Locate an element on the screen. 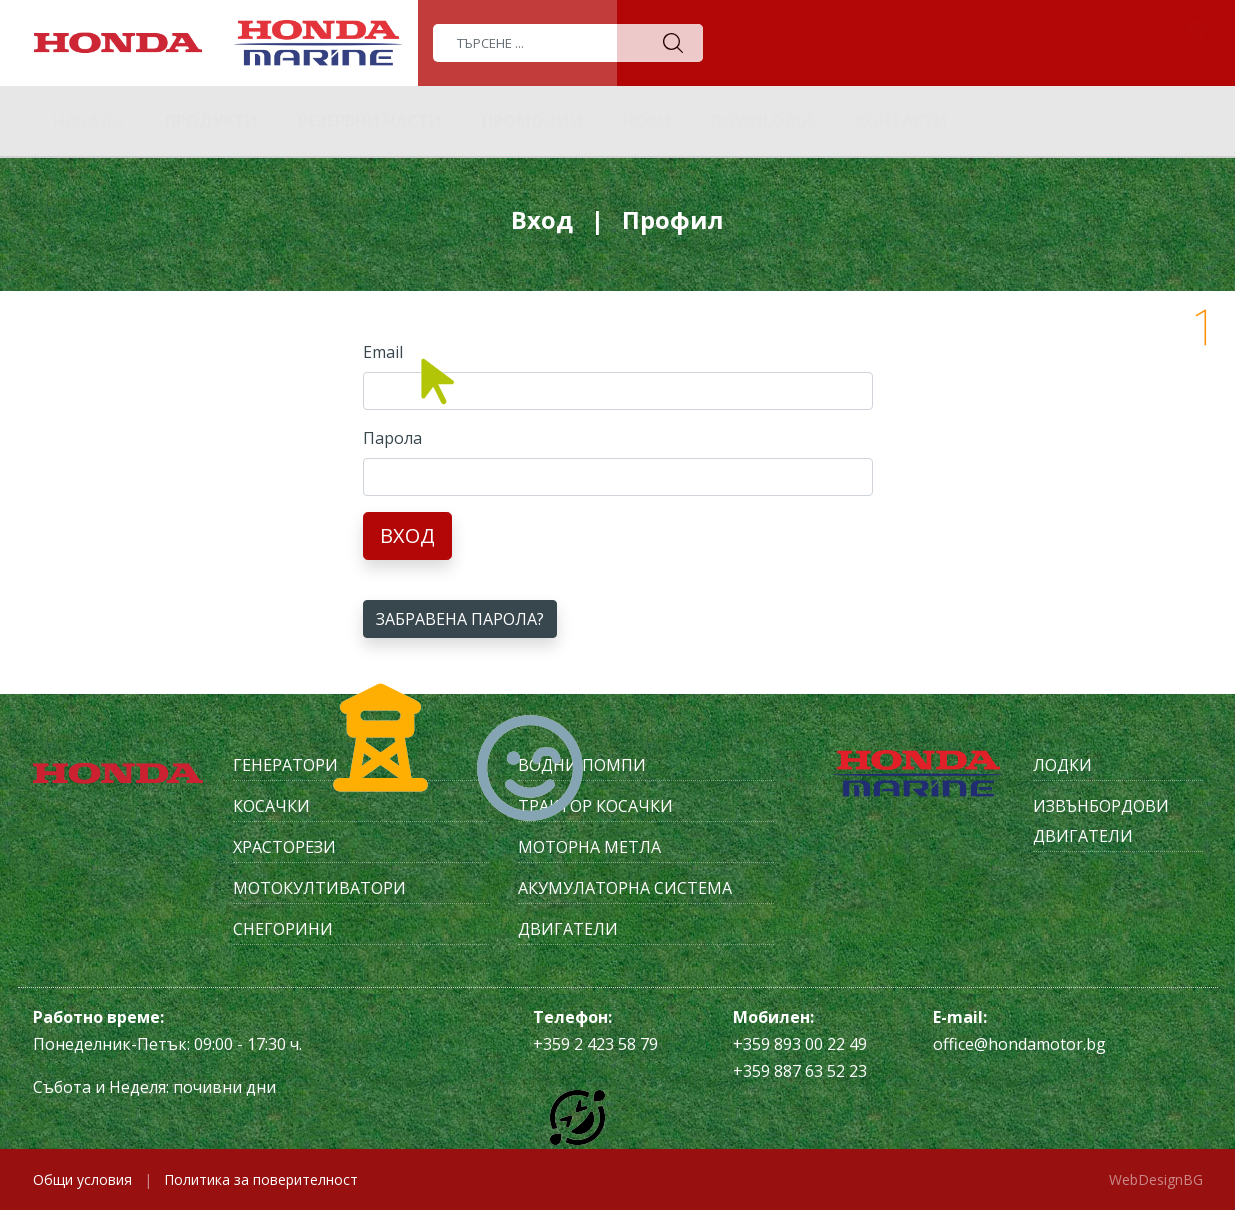  indicates first place or top ranking is located at coordinates (1203, 327).